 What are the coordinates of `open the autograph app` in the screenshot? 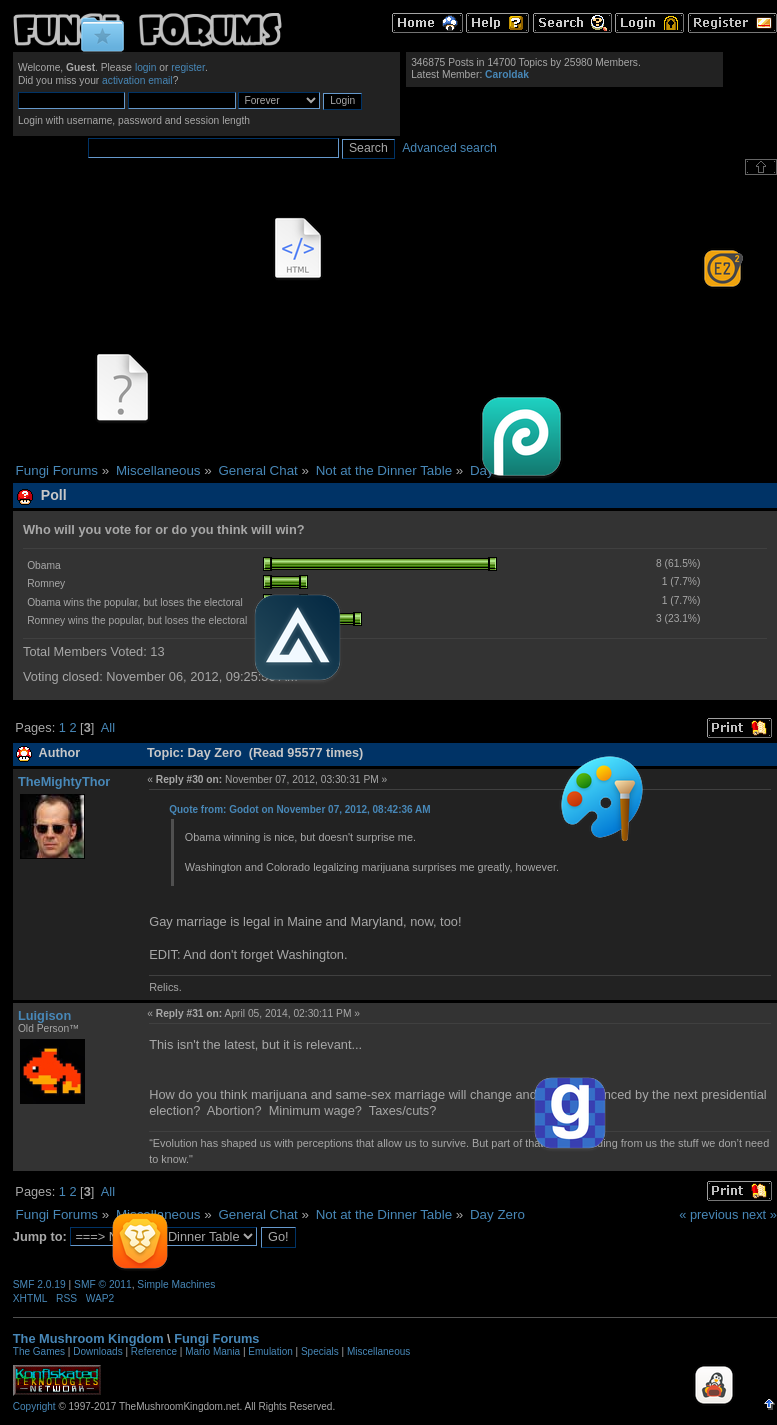 It's located at (297, 637).